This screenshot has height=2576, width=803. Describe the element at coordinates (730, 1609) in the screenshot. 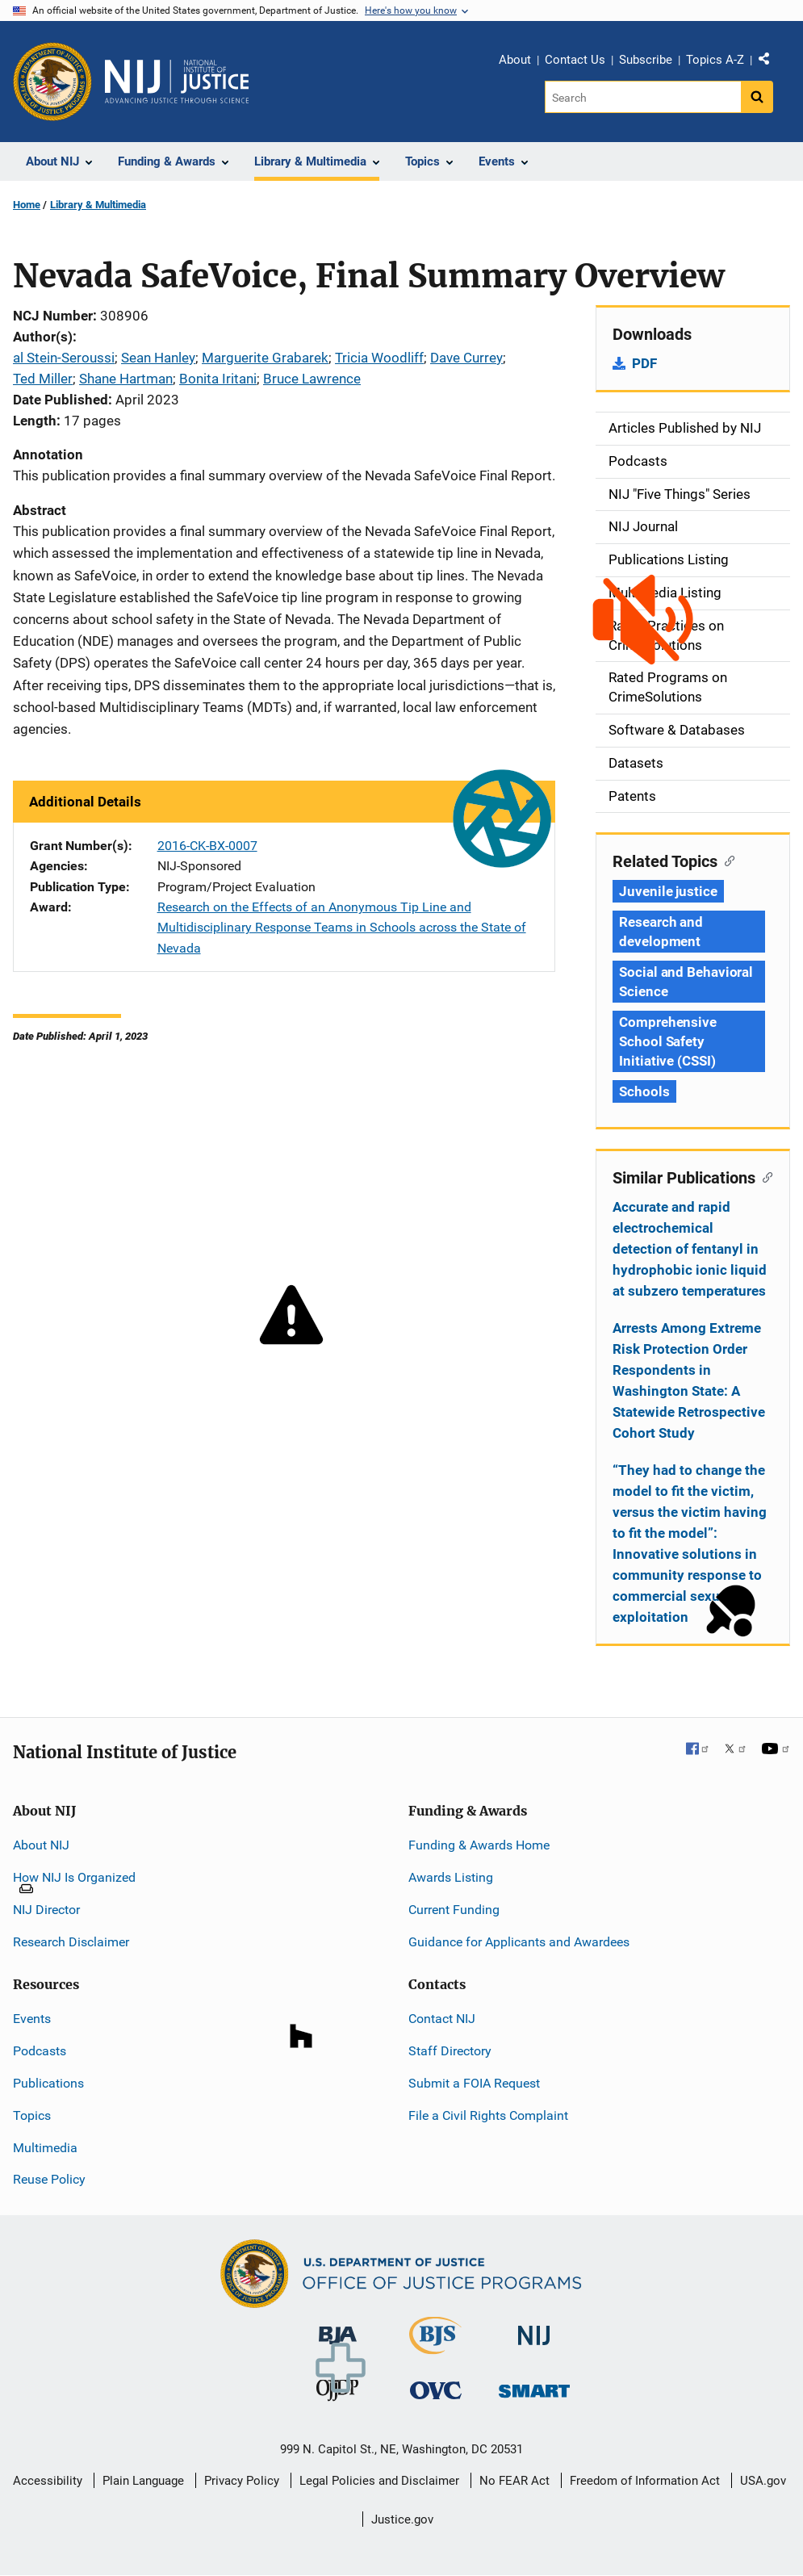

I see `access table tennis or ping pong game` at that location.